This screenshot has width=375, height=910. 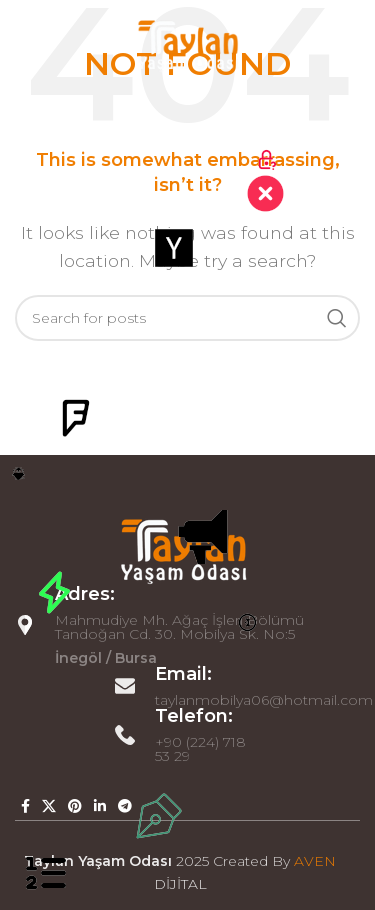 What do you see at coordinates (174, 248) in the screenshot?
I see `open hacker news` at bounding box center [174, 248].